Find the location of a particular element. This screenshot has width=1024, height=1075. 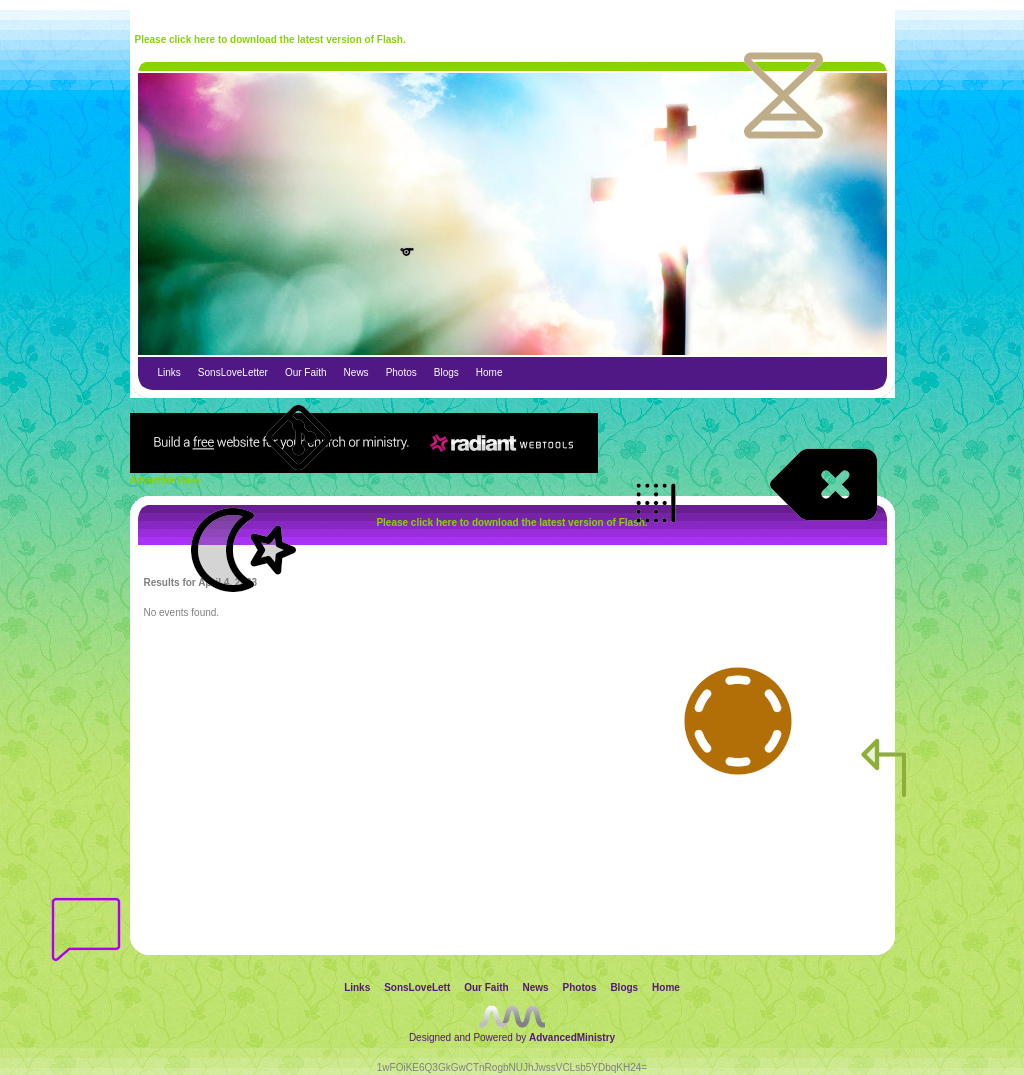

open chat or messaging is located at coordinates (86, 924).